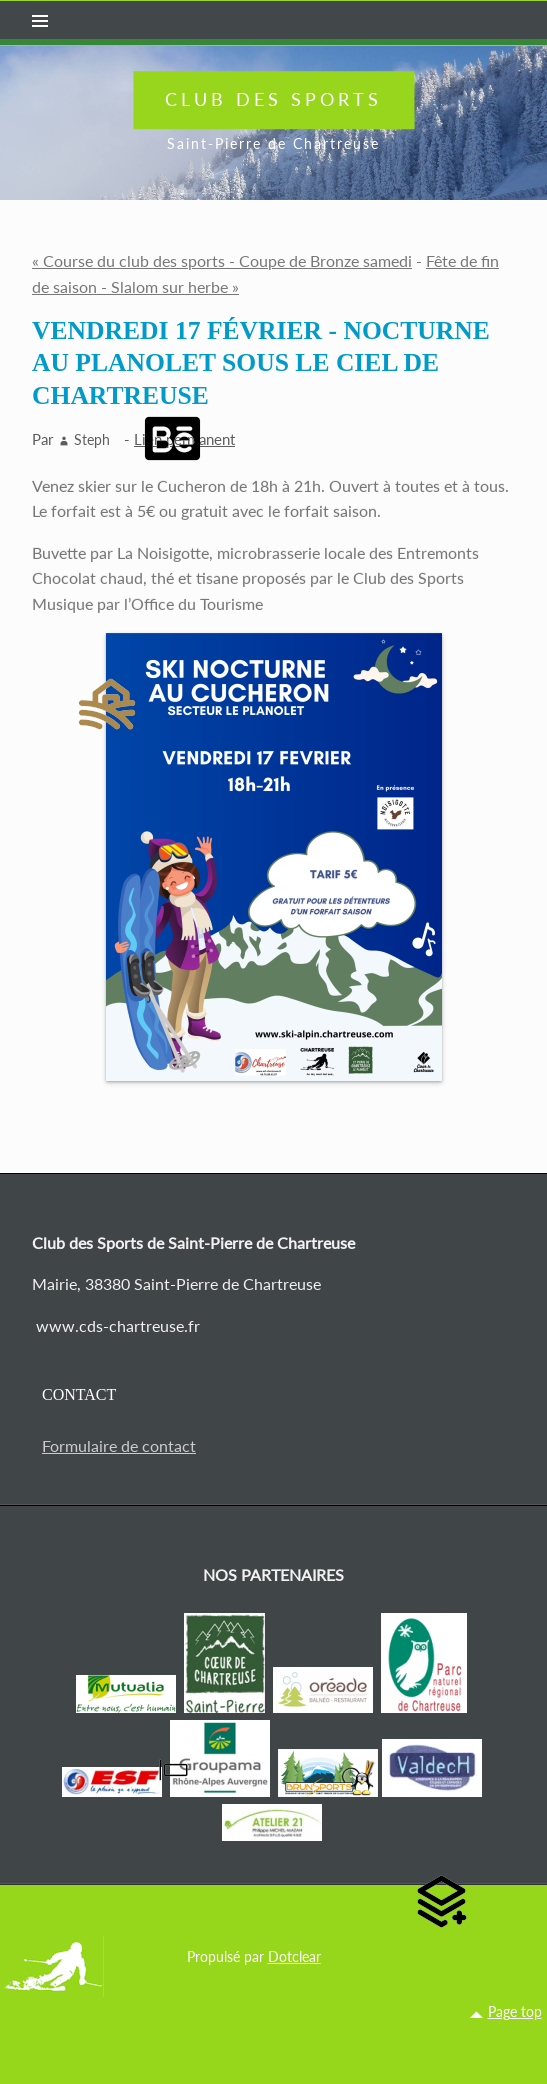  Describe the element at coordinates (441, 1901) in the screenshot. I see `add a new layer to the stack` at that location.